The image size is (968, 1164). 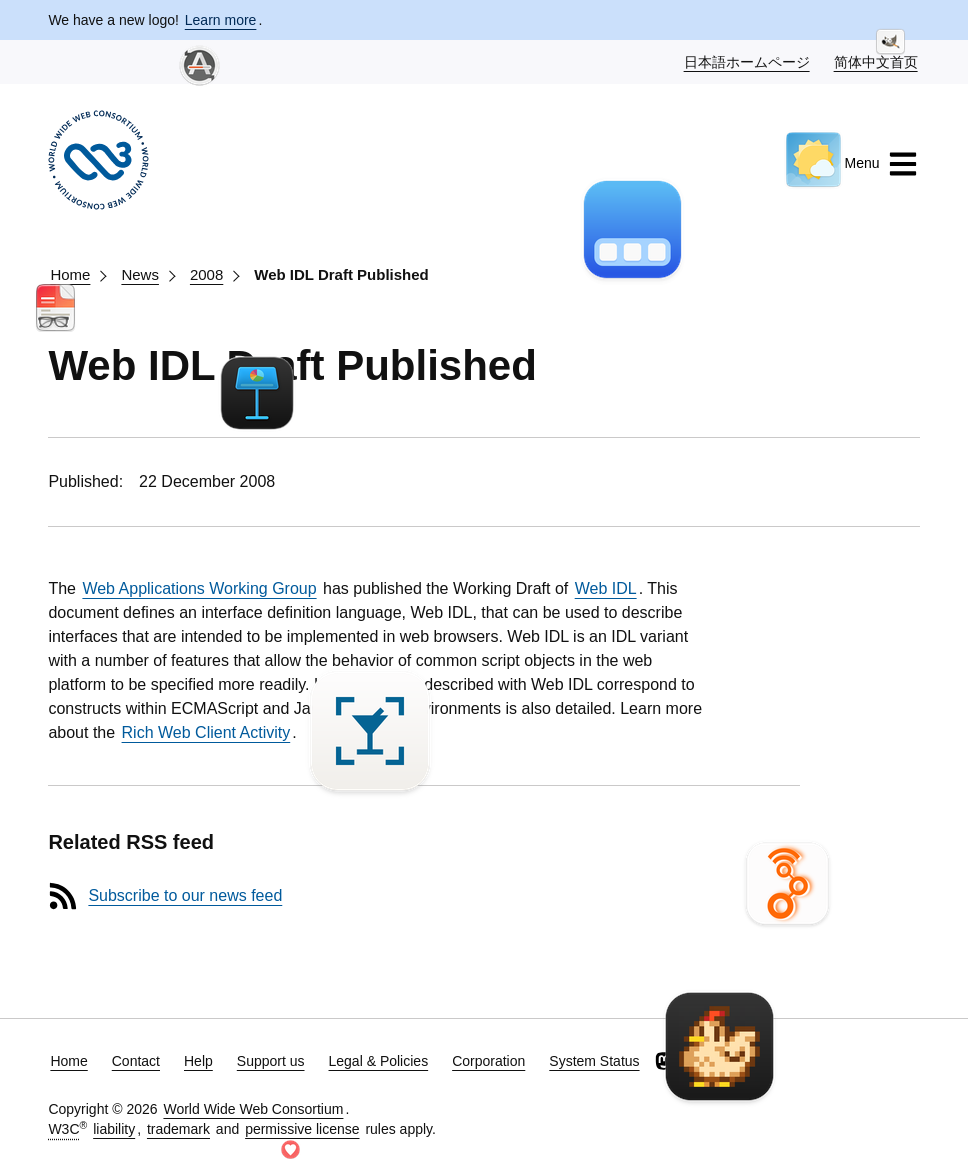 I want to click on open the papers app for reading articles, so click(x=55, y=307).